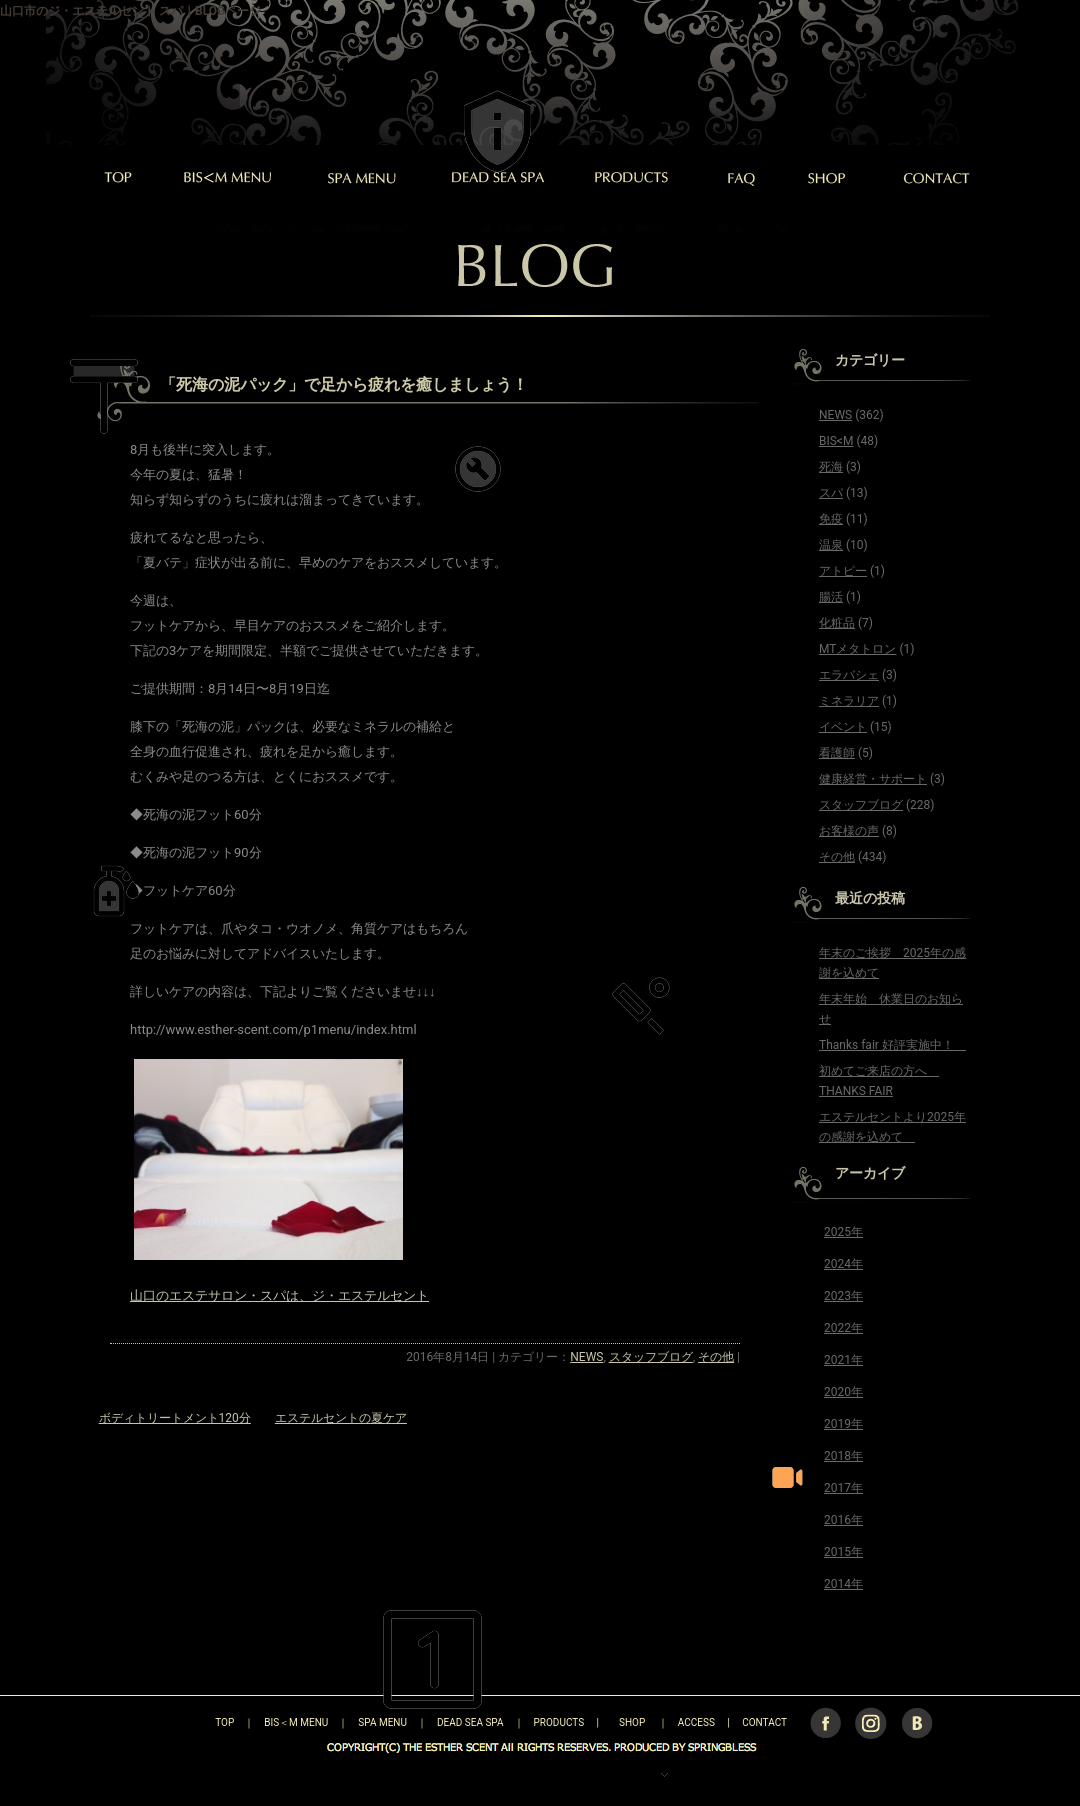 The height and width of the screenshot is (1806, 1080). I want to click on download system update, so click(664, 1773).